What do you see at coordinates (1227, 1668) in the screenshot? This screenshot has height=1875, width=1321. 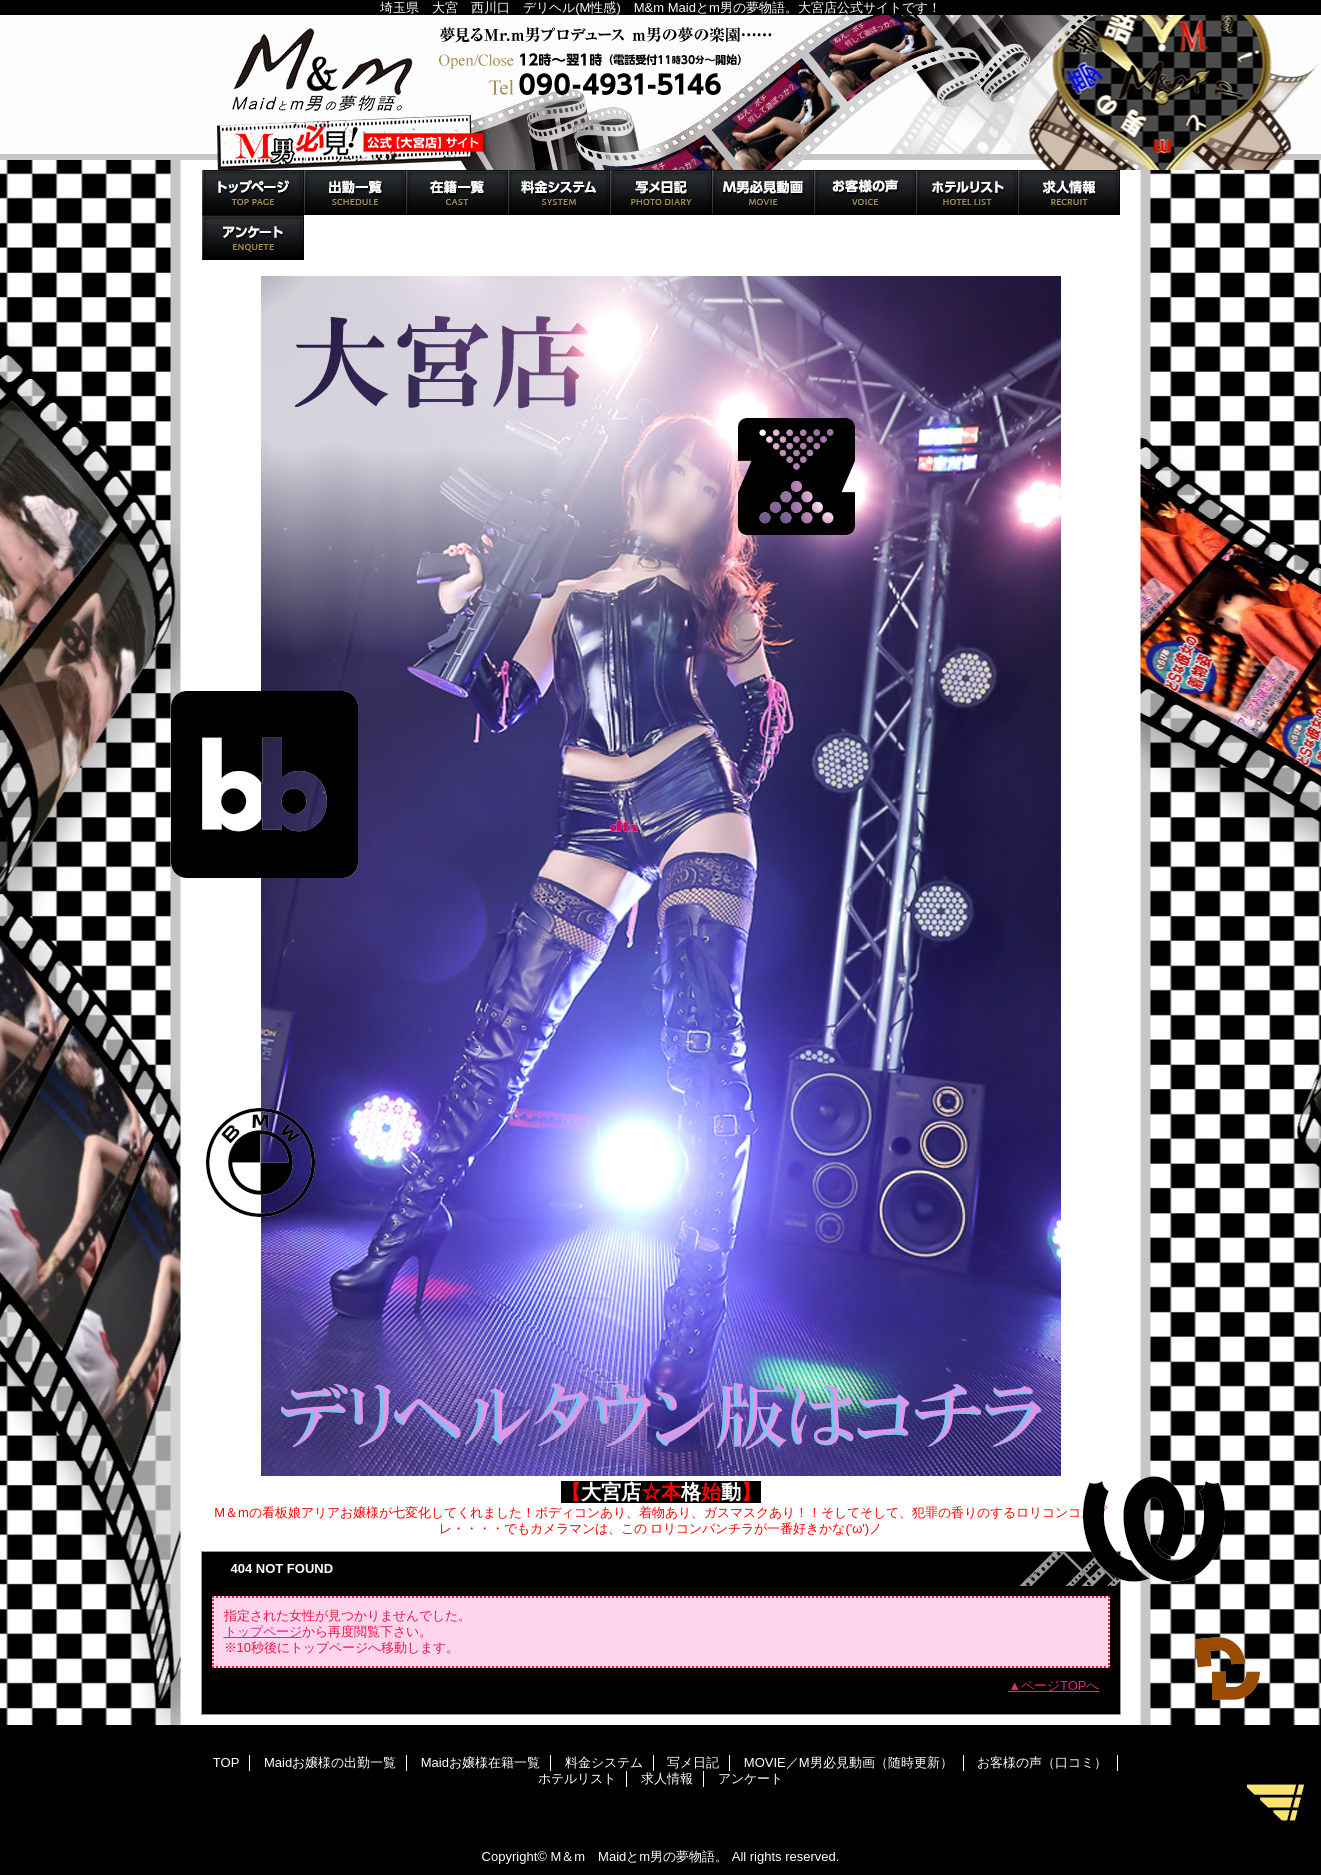 I see `open Decap CMS dashboard` at bounding box center [1227, 1668].